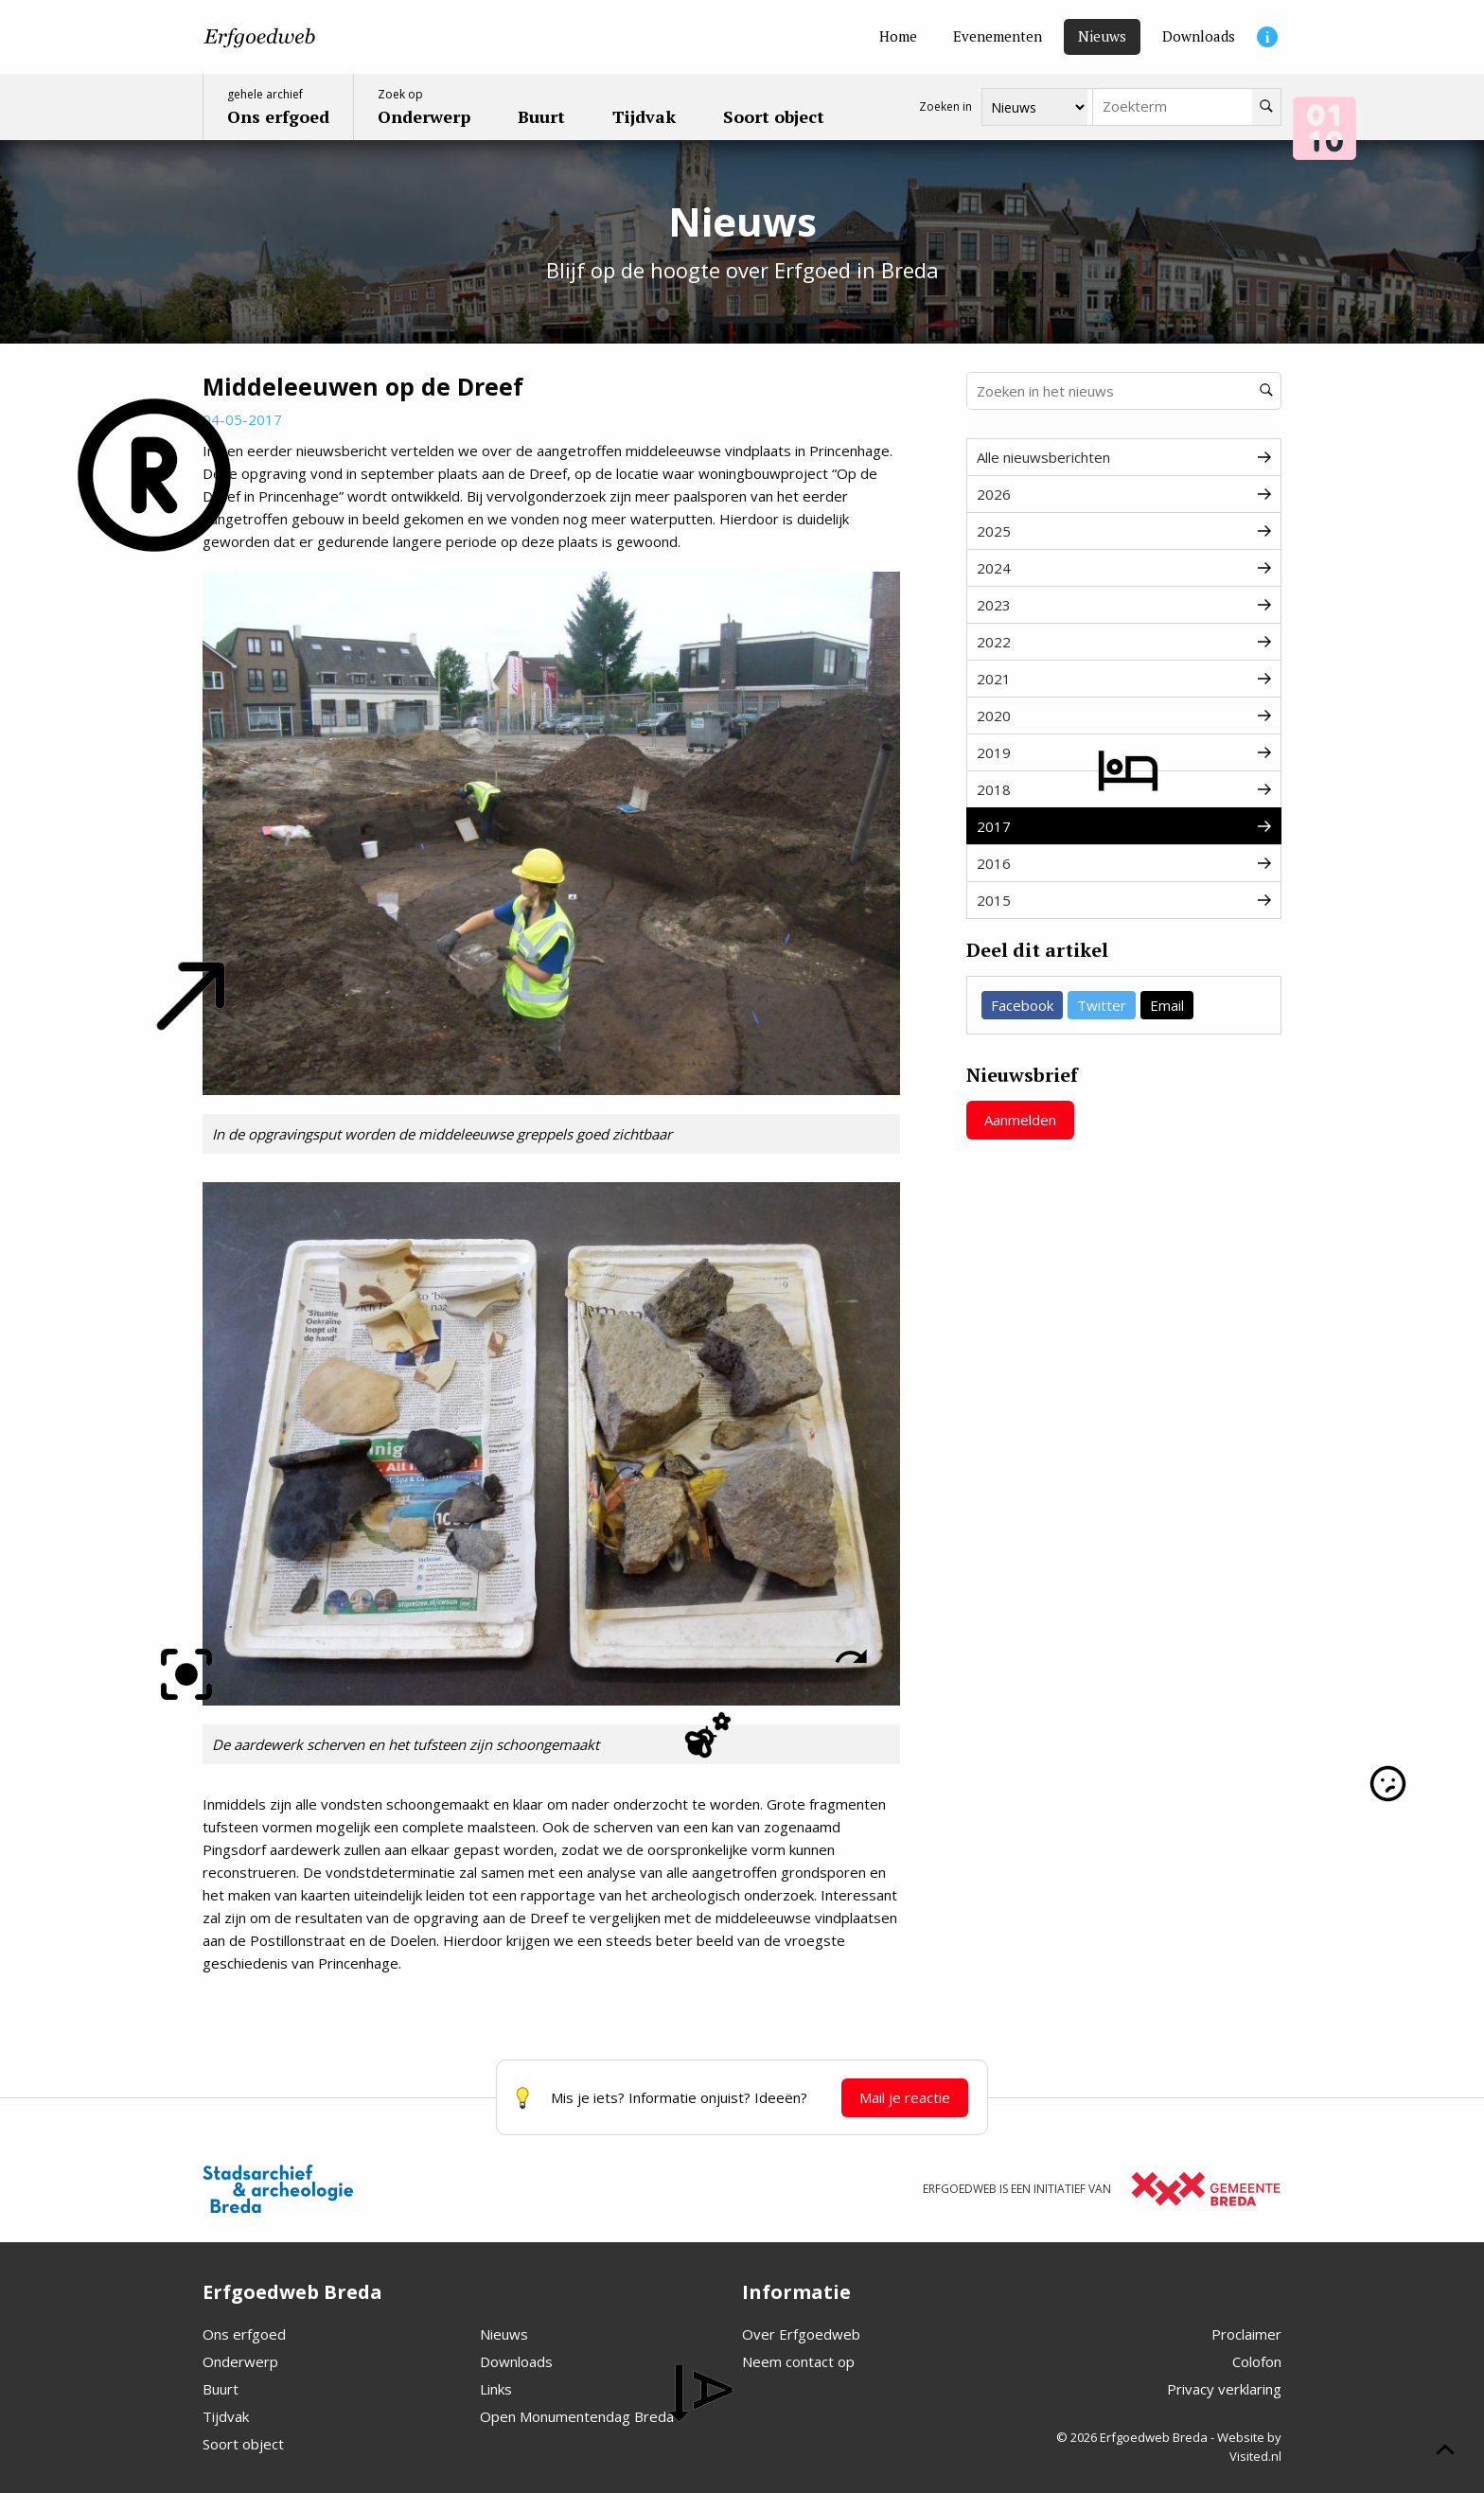 The image size is (1484, 2493). I want to click on indicates registered trademark symbol, so click(154, 475).